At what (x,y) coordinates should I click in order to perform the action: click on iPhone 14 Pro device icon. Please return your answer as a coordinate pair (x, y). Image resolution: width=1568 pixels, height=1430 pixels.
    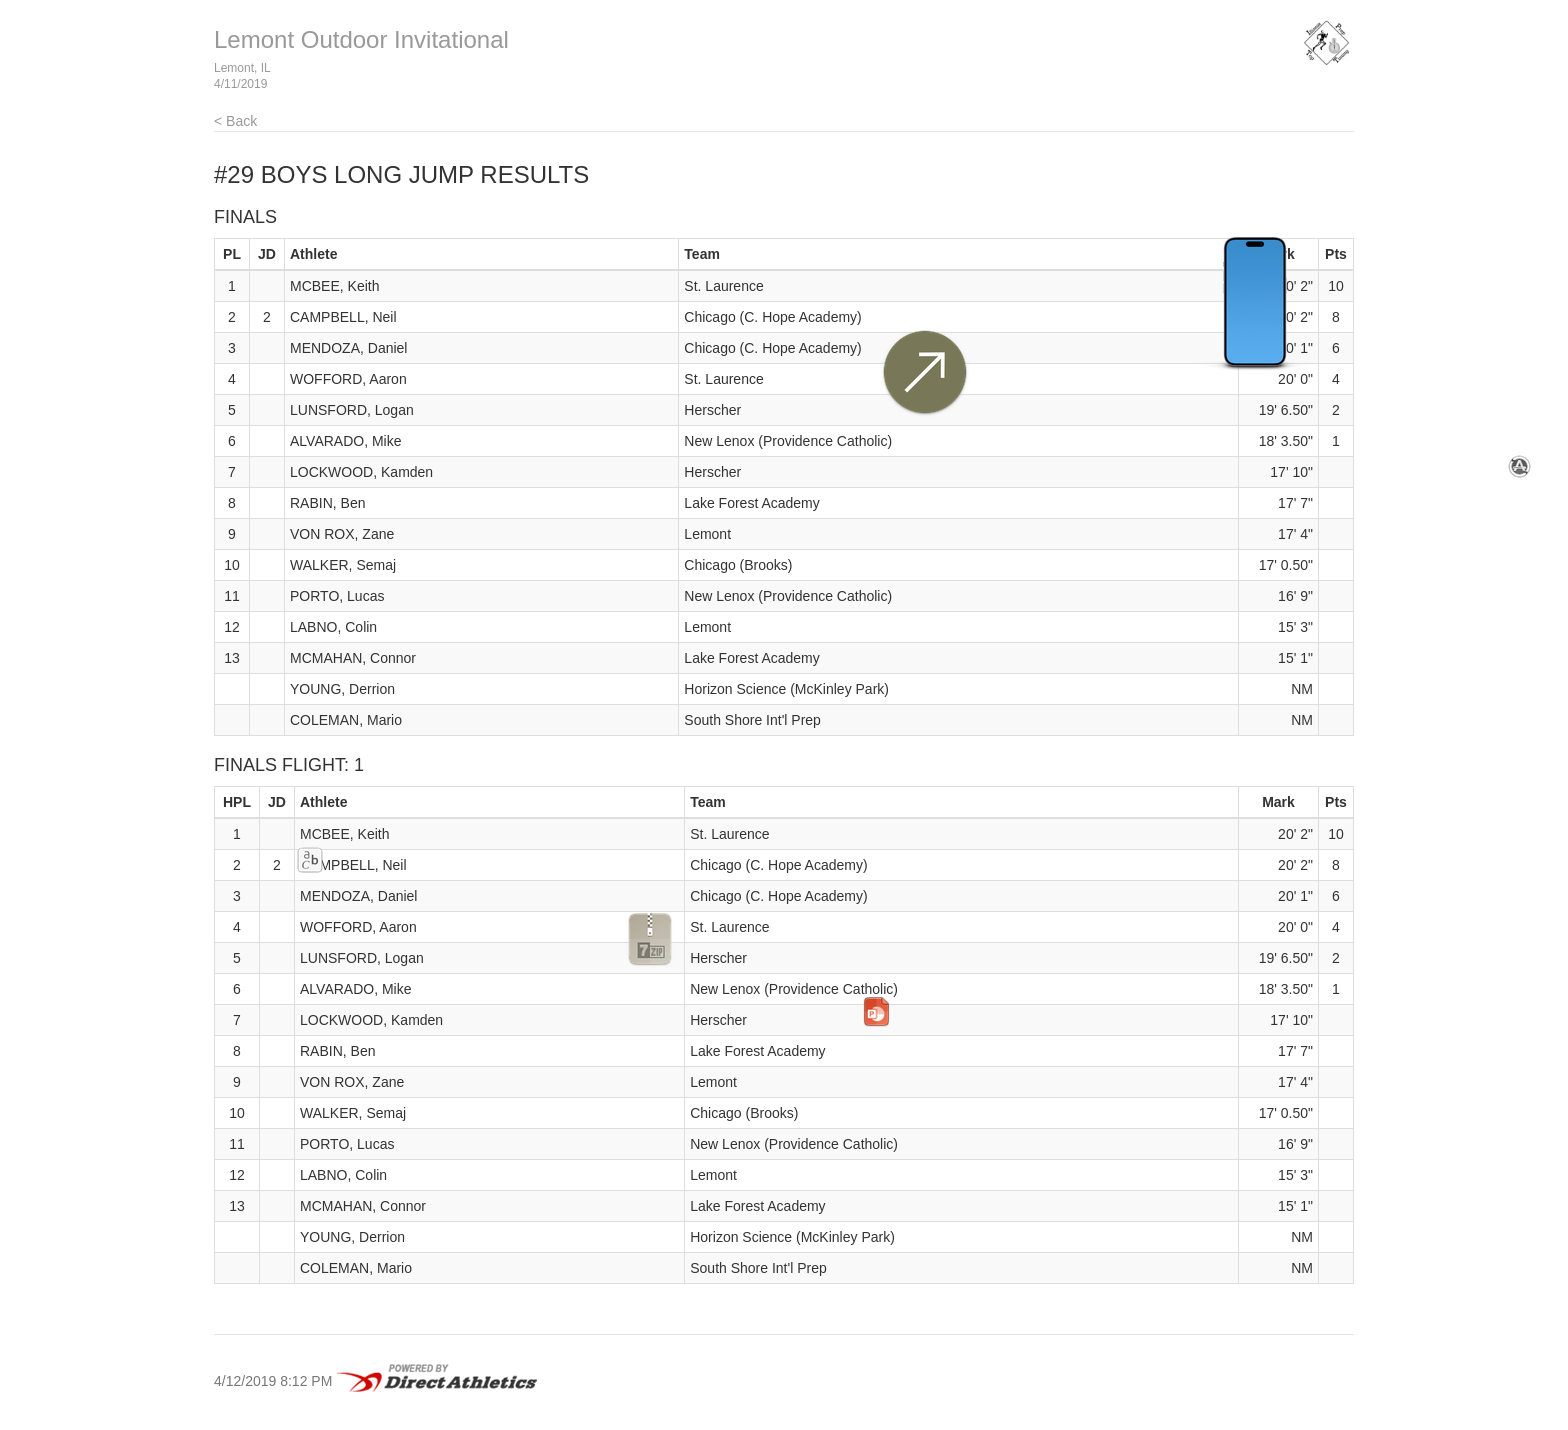
    Looking at the image, I should click on (1255, 304).